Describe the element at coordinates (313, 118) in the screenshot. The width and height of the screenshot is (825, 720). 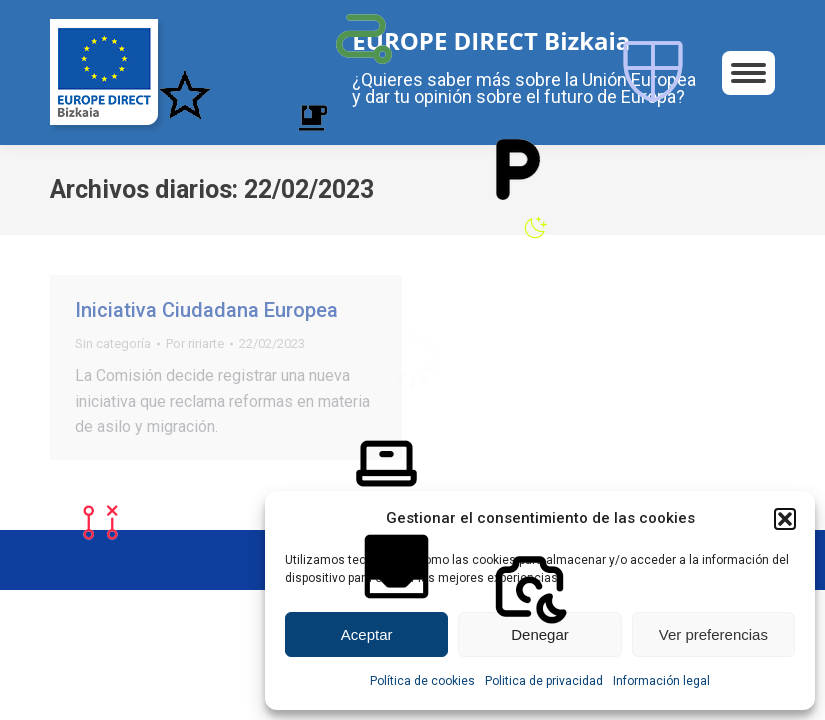
I see `access food and beverage emoji category` at that location.